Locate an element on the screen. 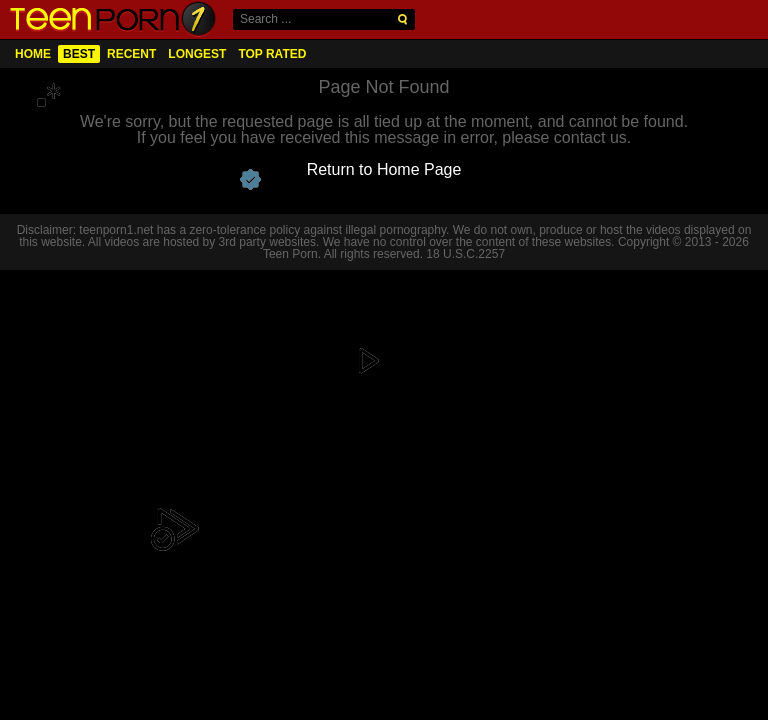 The image size is (768, 720). toggle regular expression search mode is located at coordinates (49, 95).